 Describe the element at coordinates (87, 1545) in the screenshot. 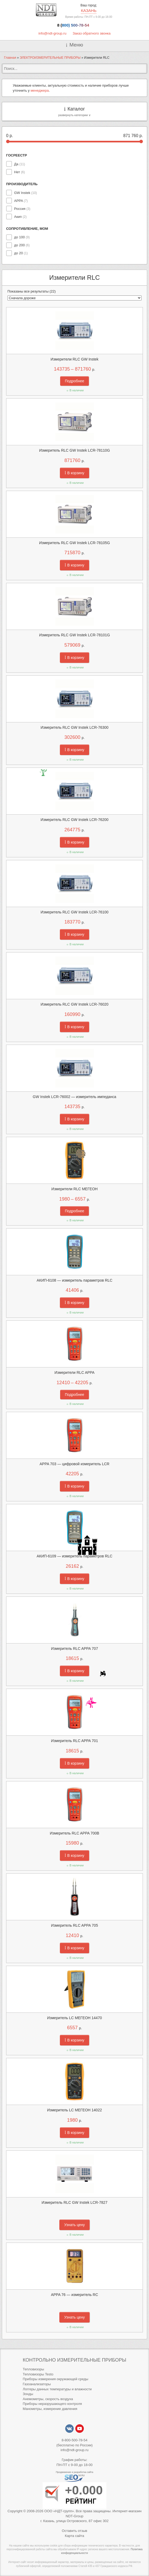

I see `access castle or fortress location in game` at that location.